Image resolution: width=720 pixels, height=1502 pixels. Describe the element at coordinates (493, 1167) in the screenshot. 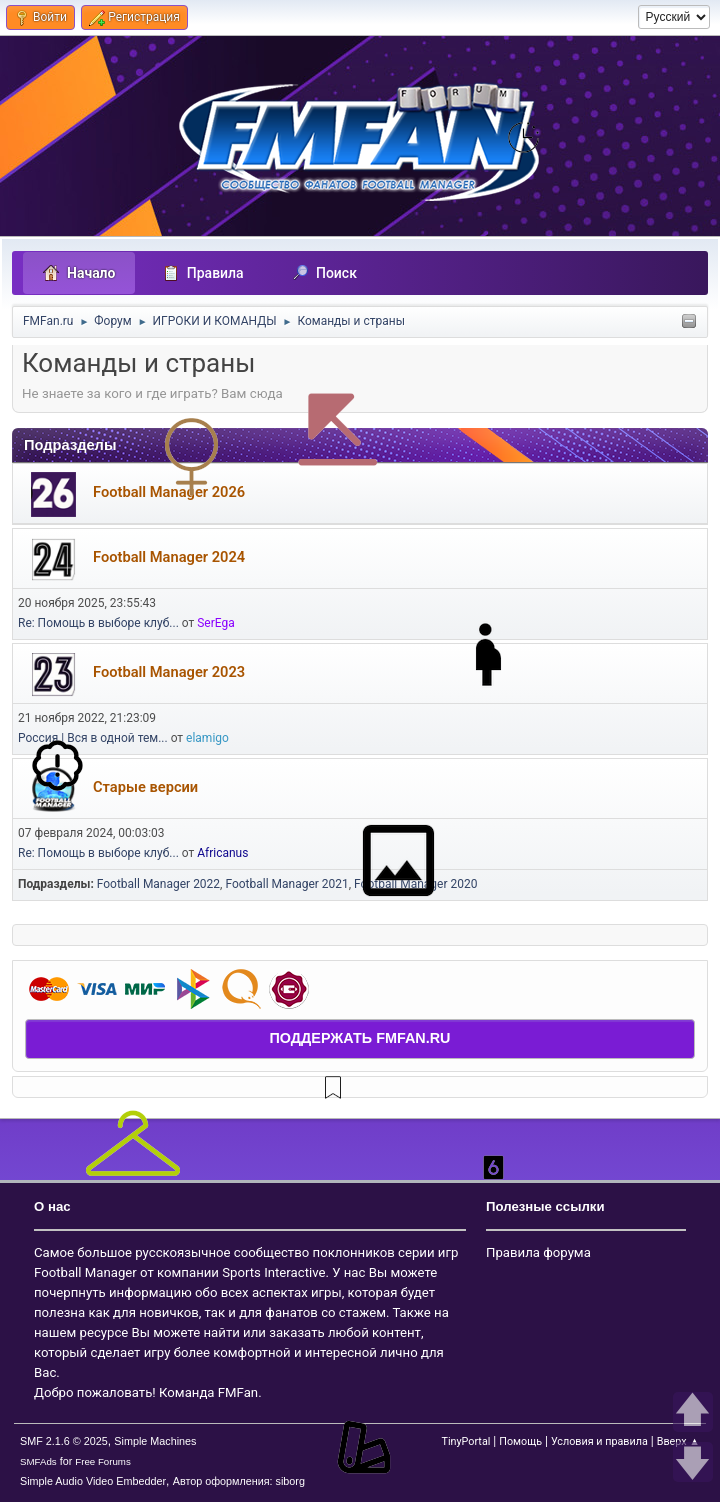

I see `indicates the number six in a sequence or list` at that location.